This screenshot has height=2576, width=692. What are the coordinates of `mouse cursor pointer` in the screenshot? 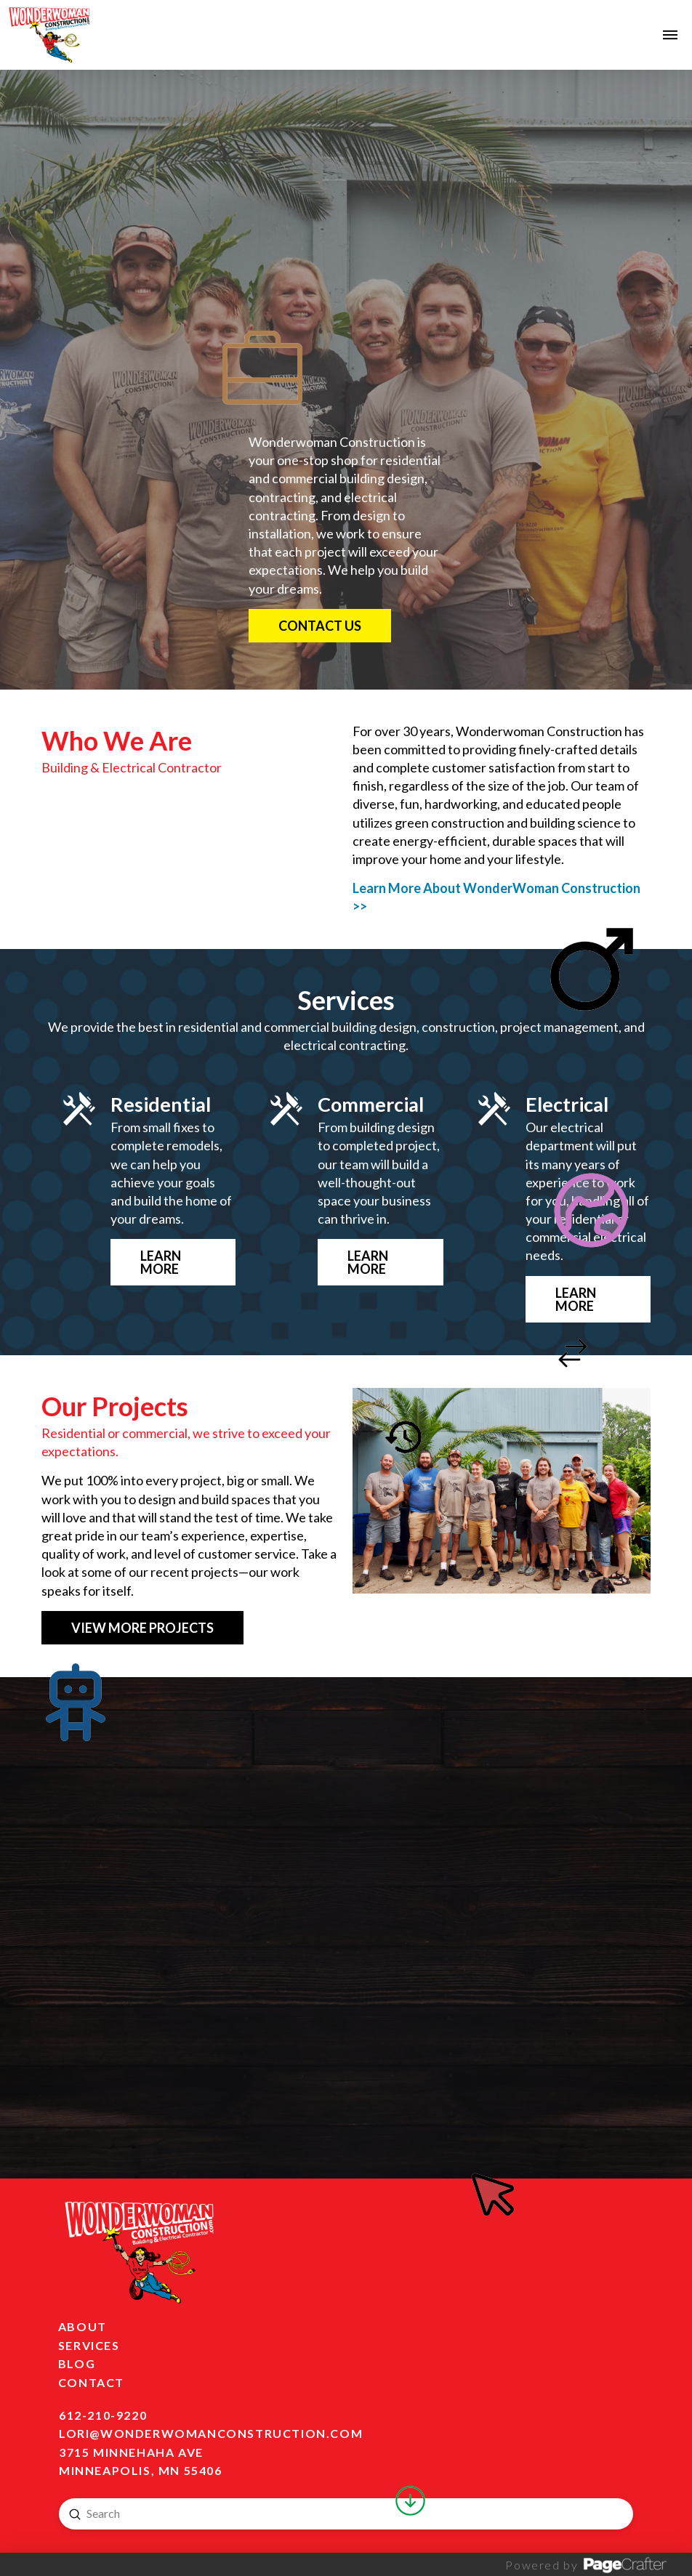 It's located at (493, 2195).